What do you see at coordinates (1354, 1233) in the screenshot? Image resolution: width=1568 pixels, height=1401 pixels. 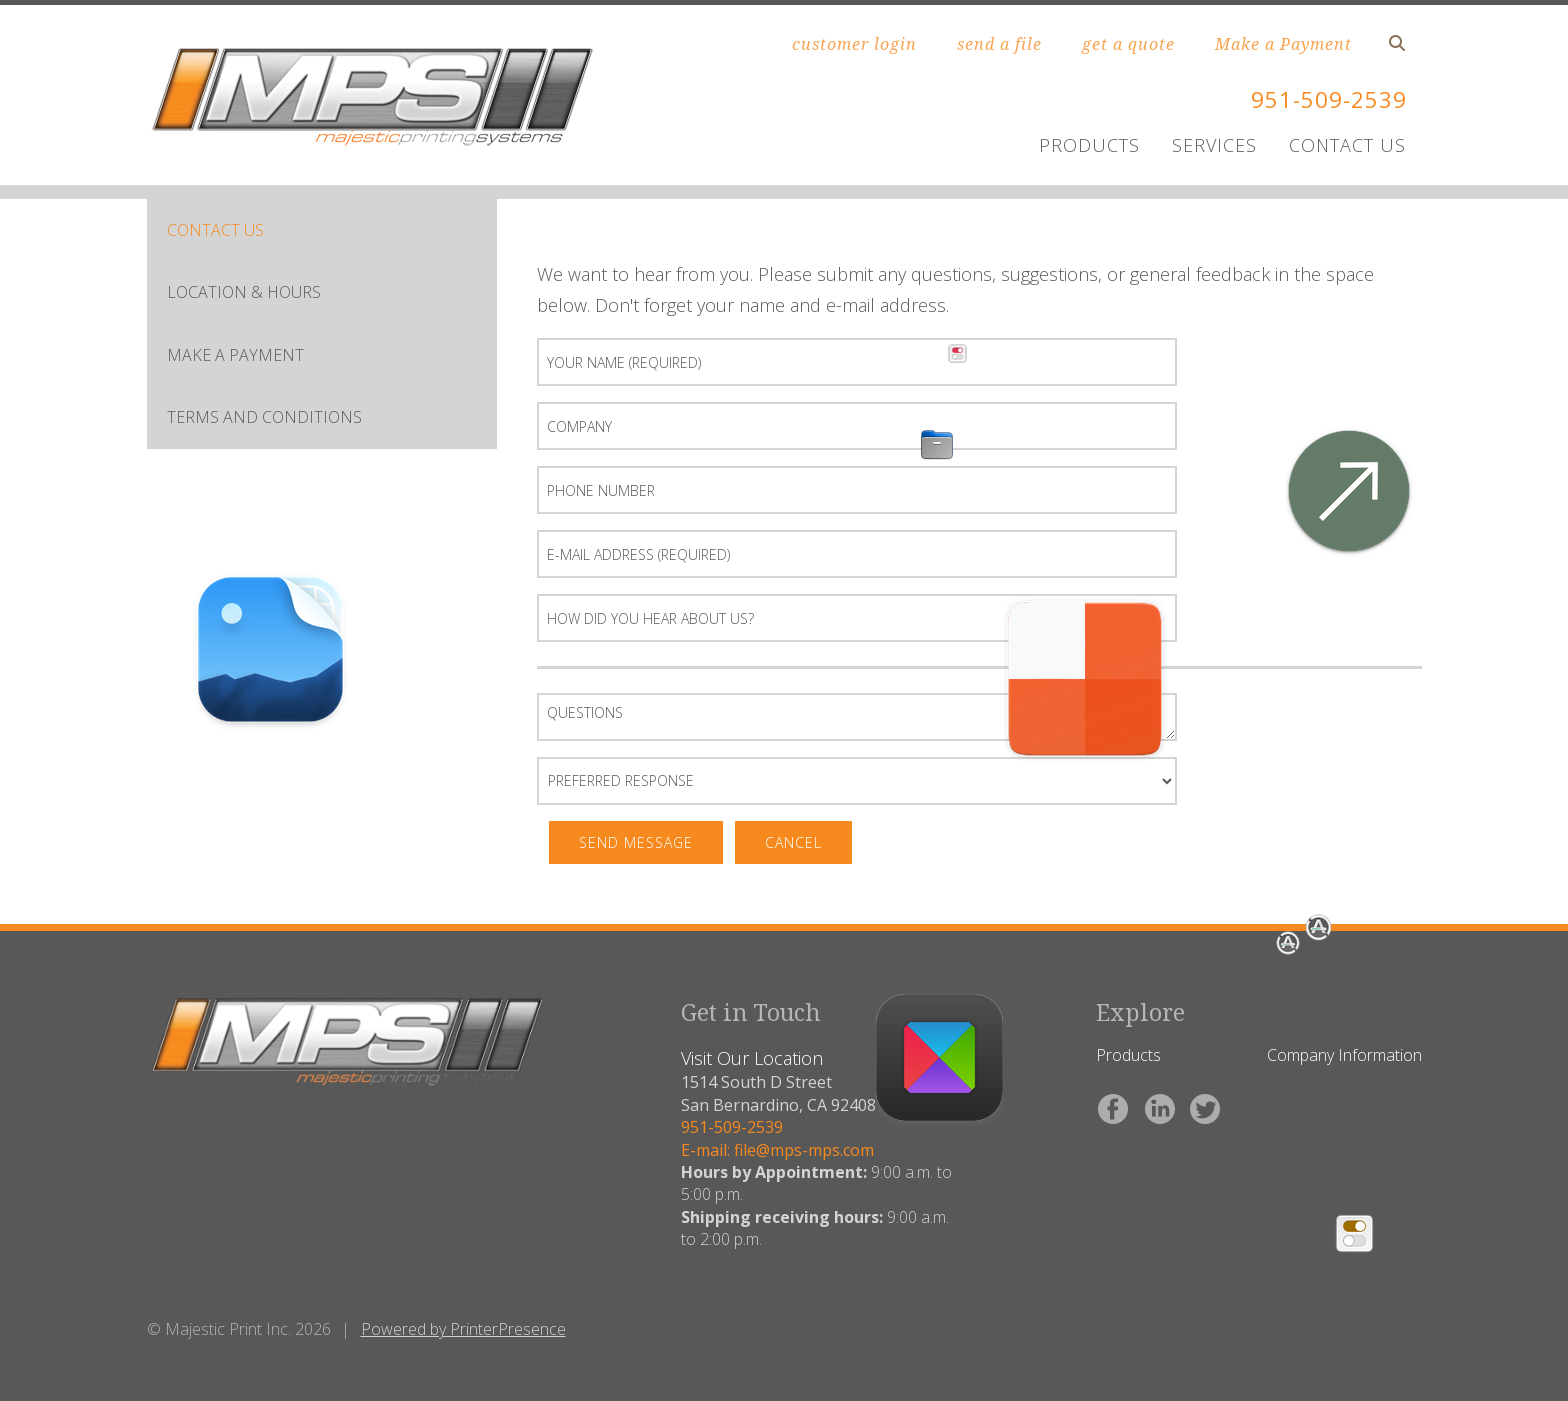 I see `open gnome tweaks settings` at bounding box center [1354, 1233].